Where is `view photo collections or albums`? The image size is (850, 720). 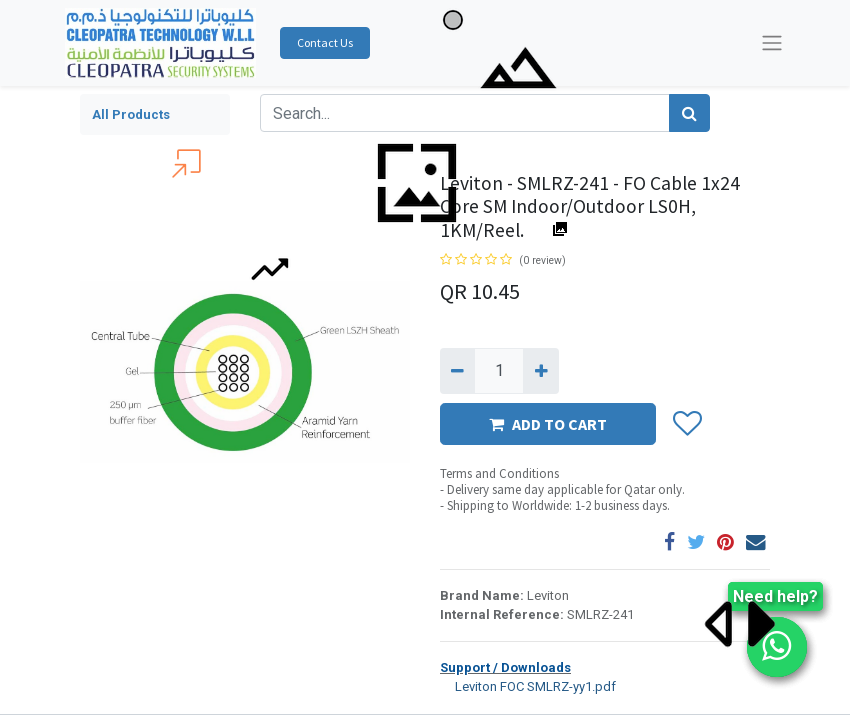
view photo collections or albums is located at coordinates (560, 229).